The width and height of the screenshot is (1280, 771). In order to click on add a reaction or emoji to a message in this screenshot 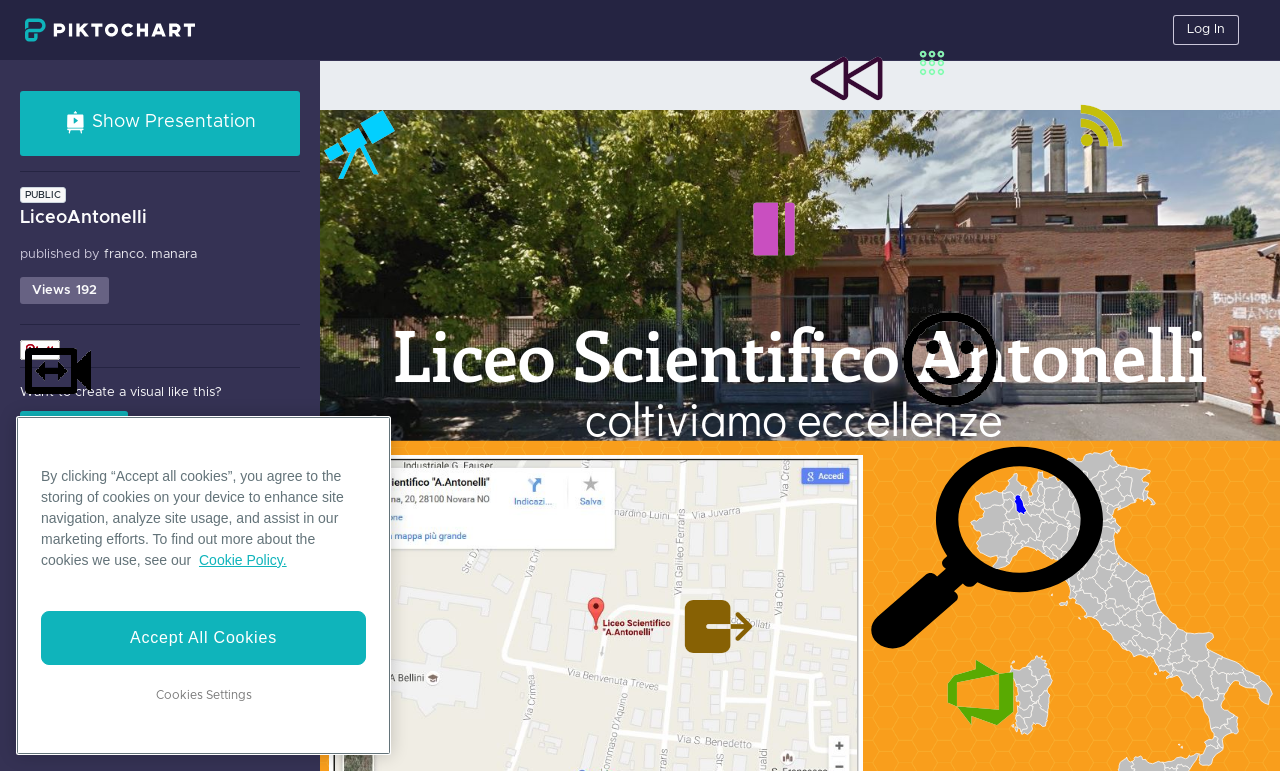, I will do `click(950, 359)`.